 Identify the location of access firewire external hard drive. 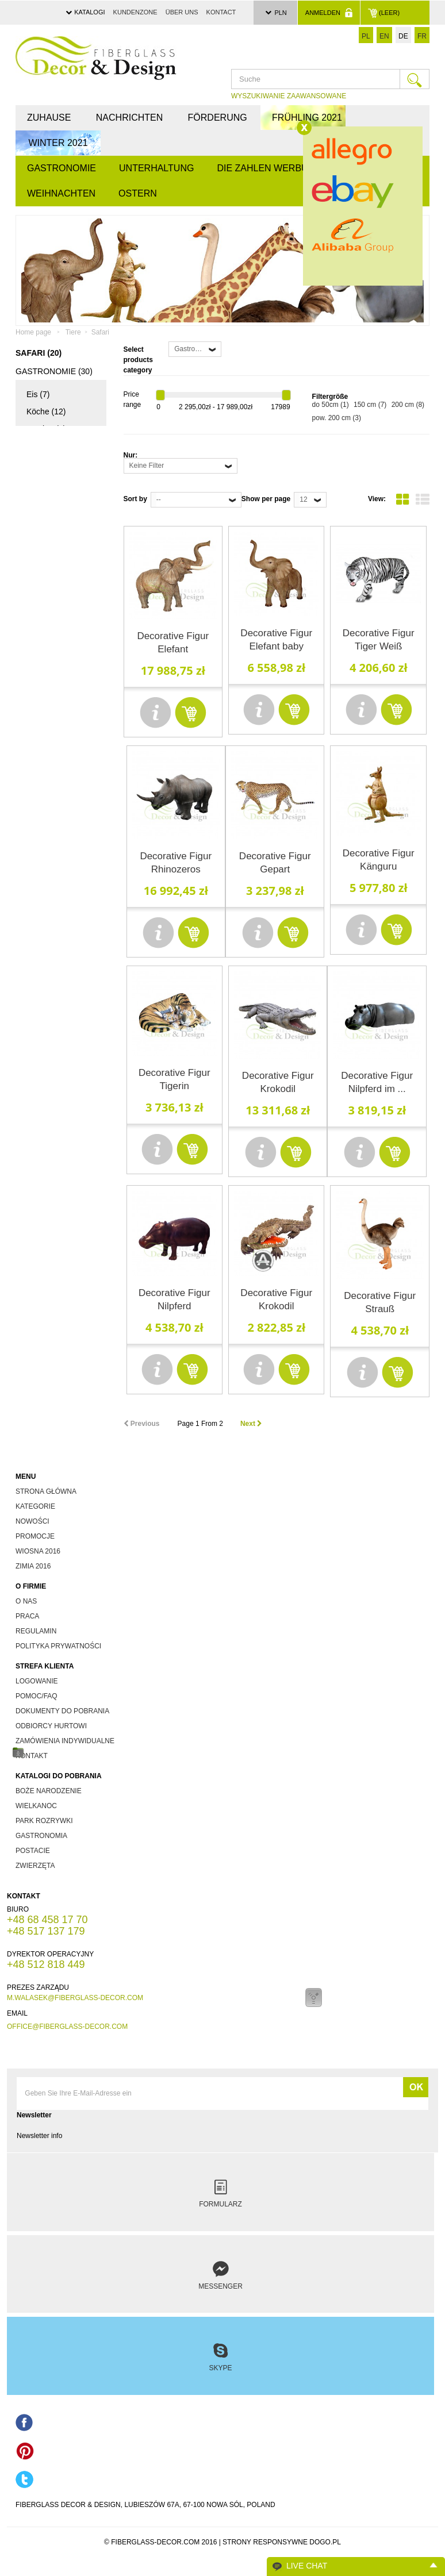
(313, 1997).